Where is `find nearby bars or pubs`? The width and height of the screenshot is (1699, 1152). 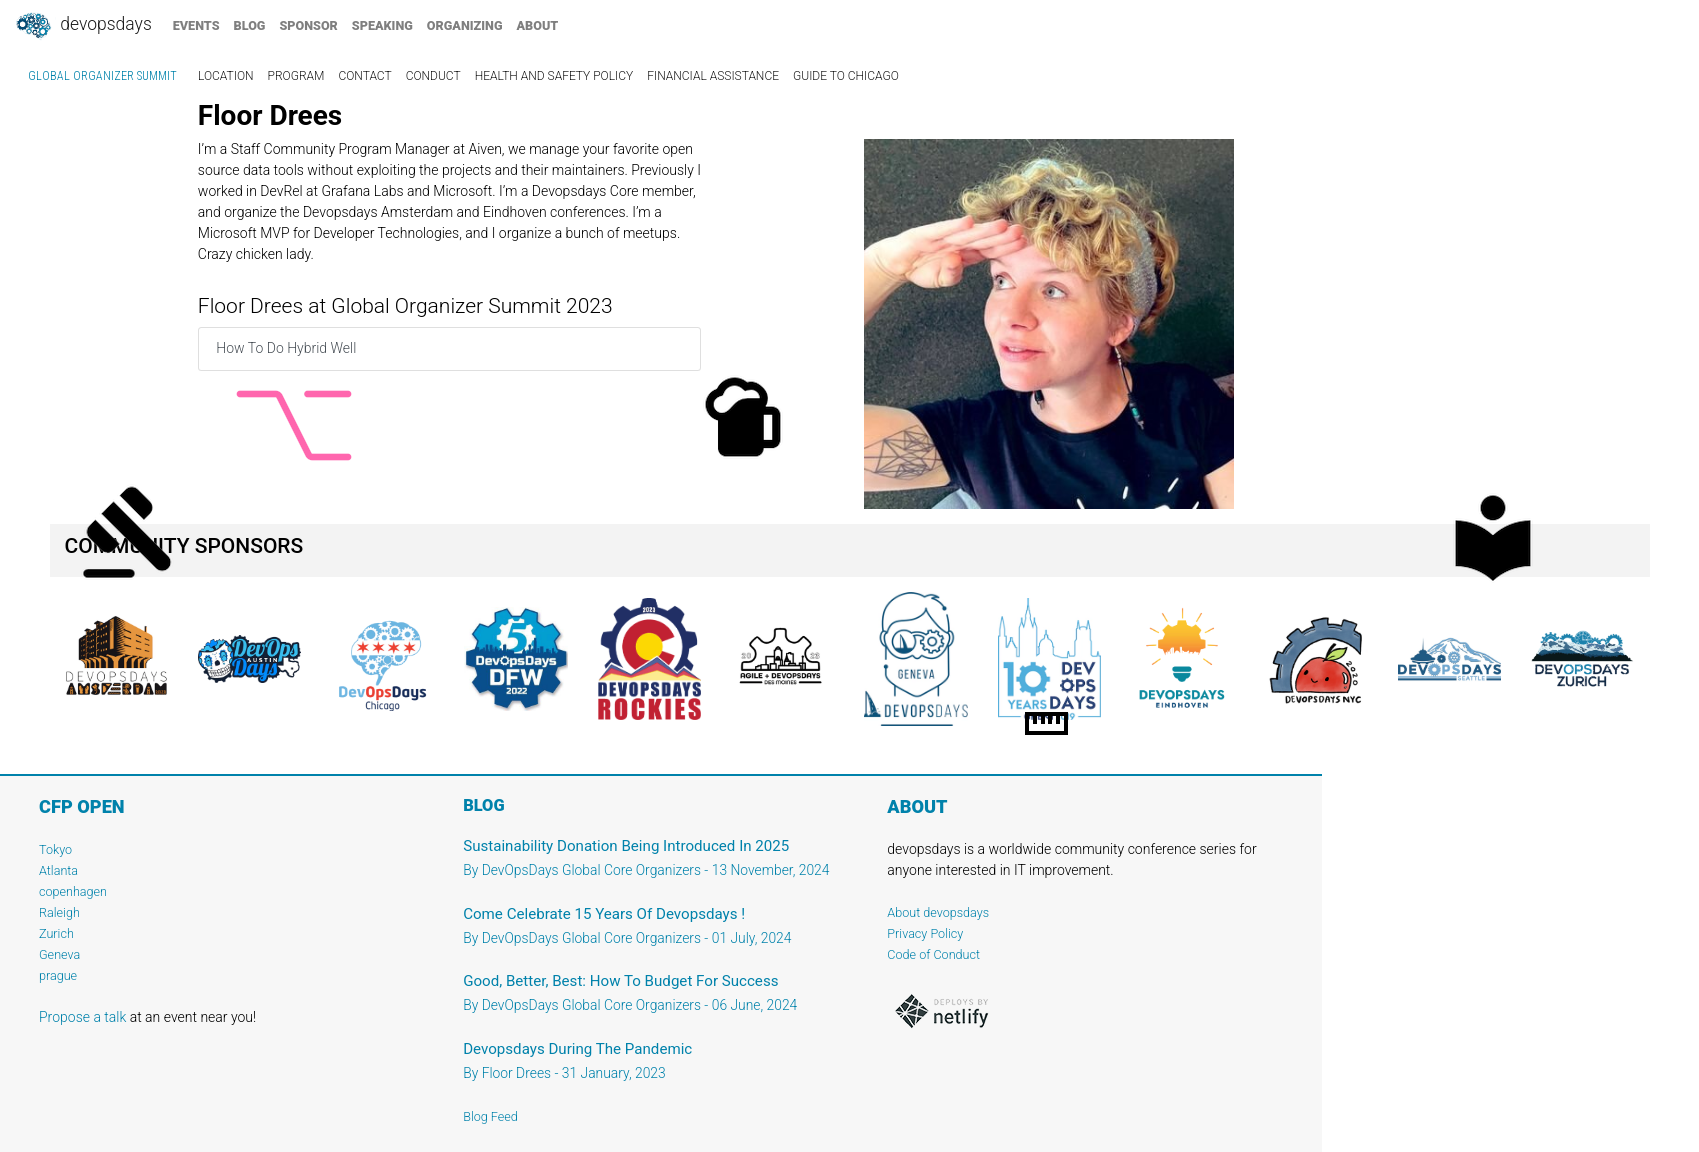 find nearby bars or pubs is located at coordinates (743, 419).